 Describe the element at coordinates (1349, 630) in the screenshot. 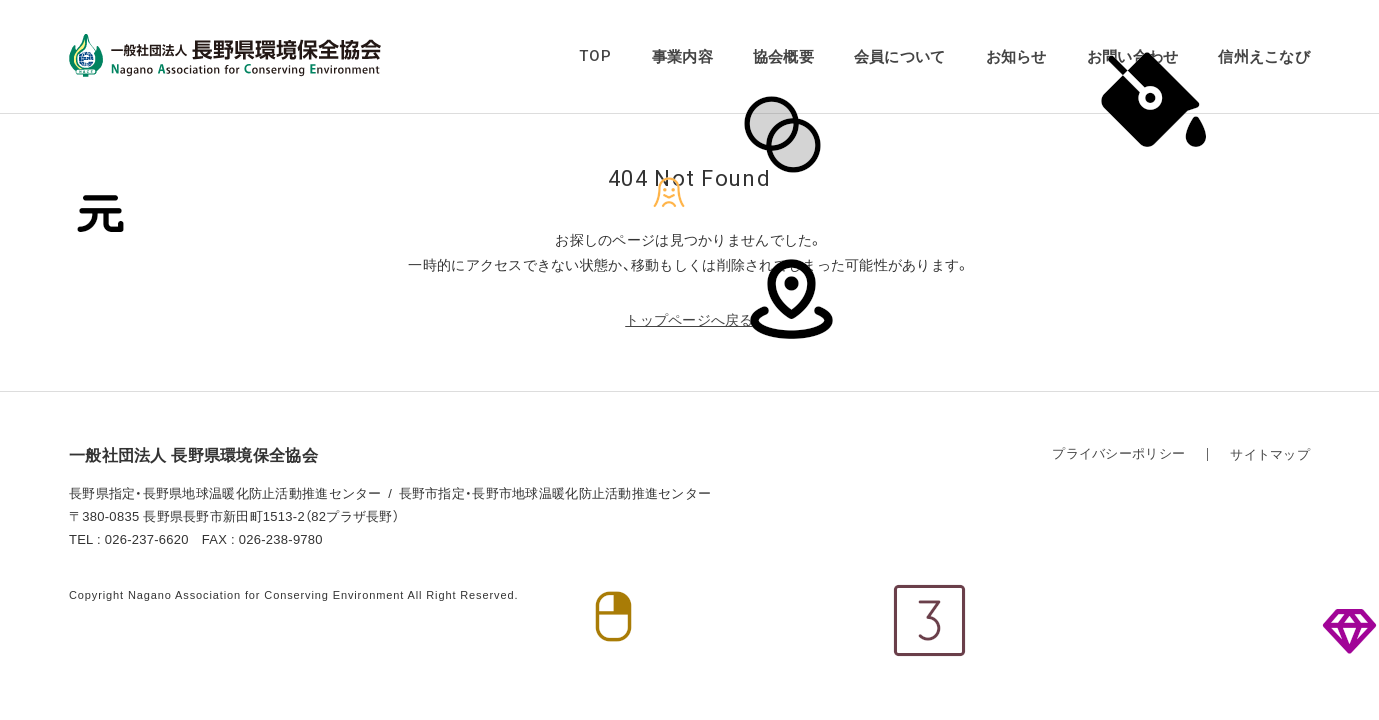

I see `open sketch design app` at that location.